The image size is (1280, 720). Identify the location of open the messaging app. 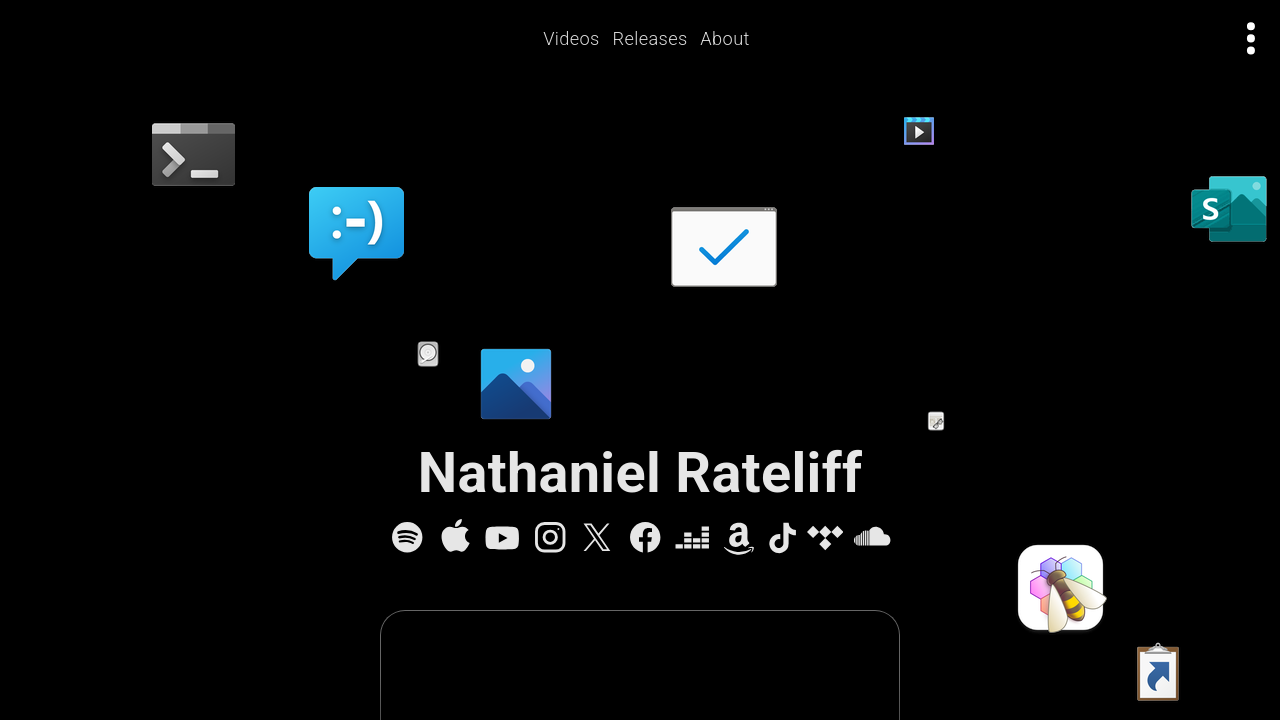
(356, 234).